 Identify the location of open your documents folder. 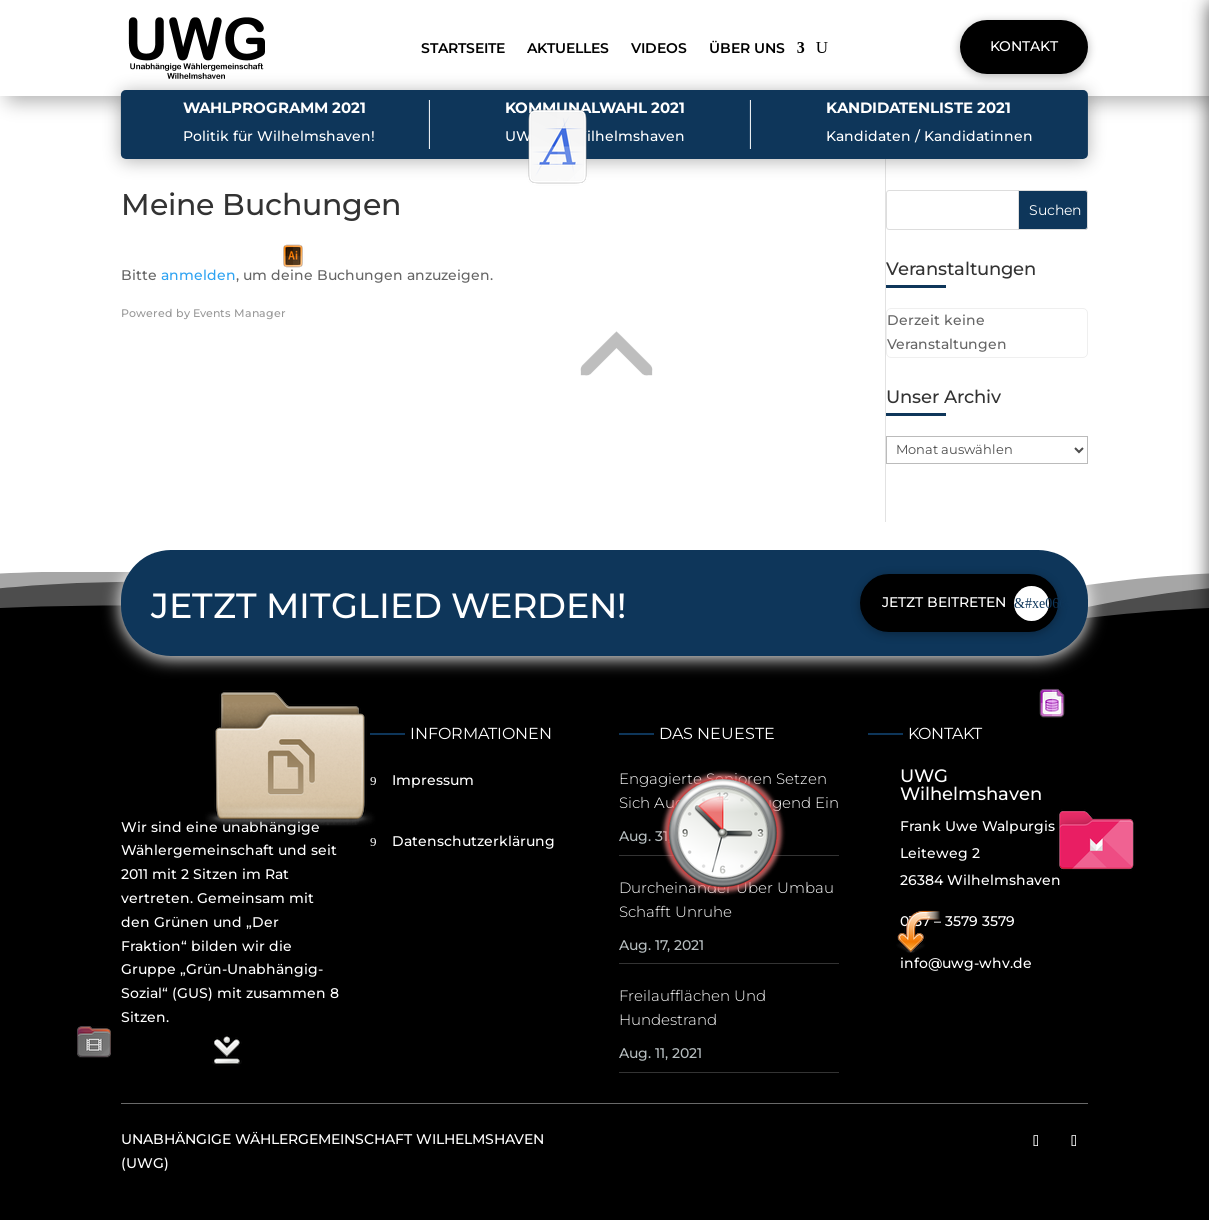
(290, 764).